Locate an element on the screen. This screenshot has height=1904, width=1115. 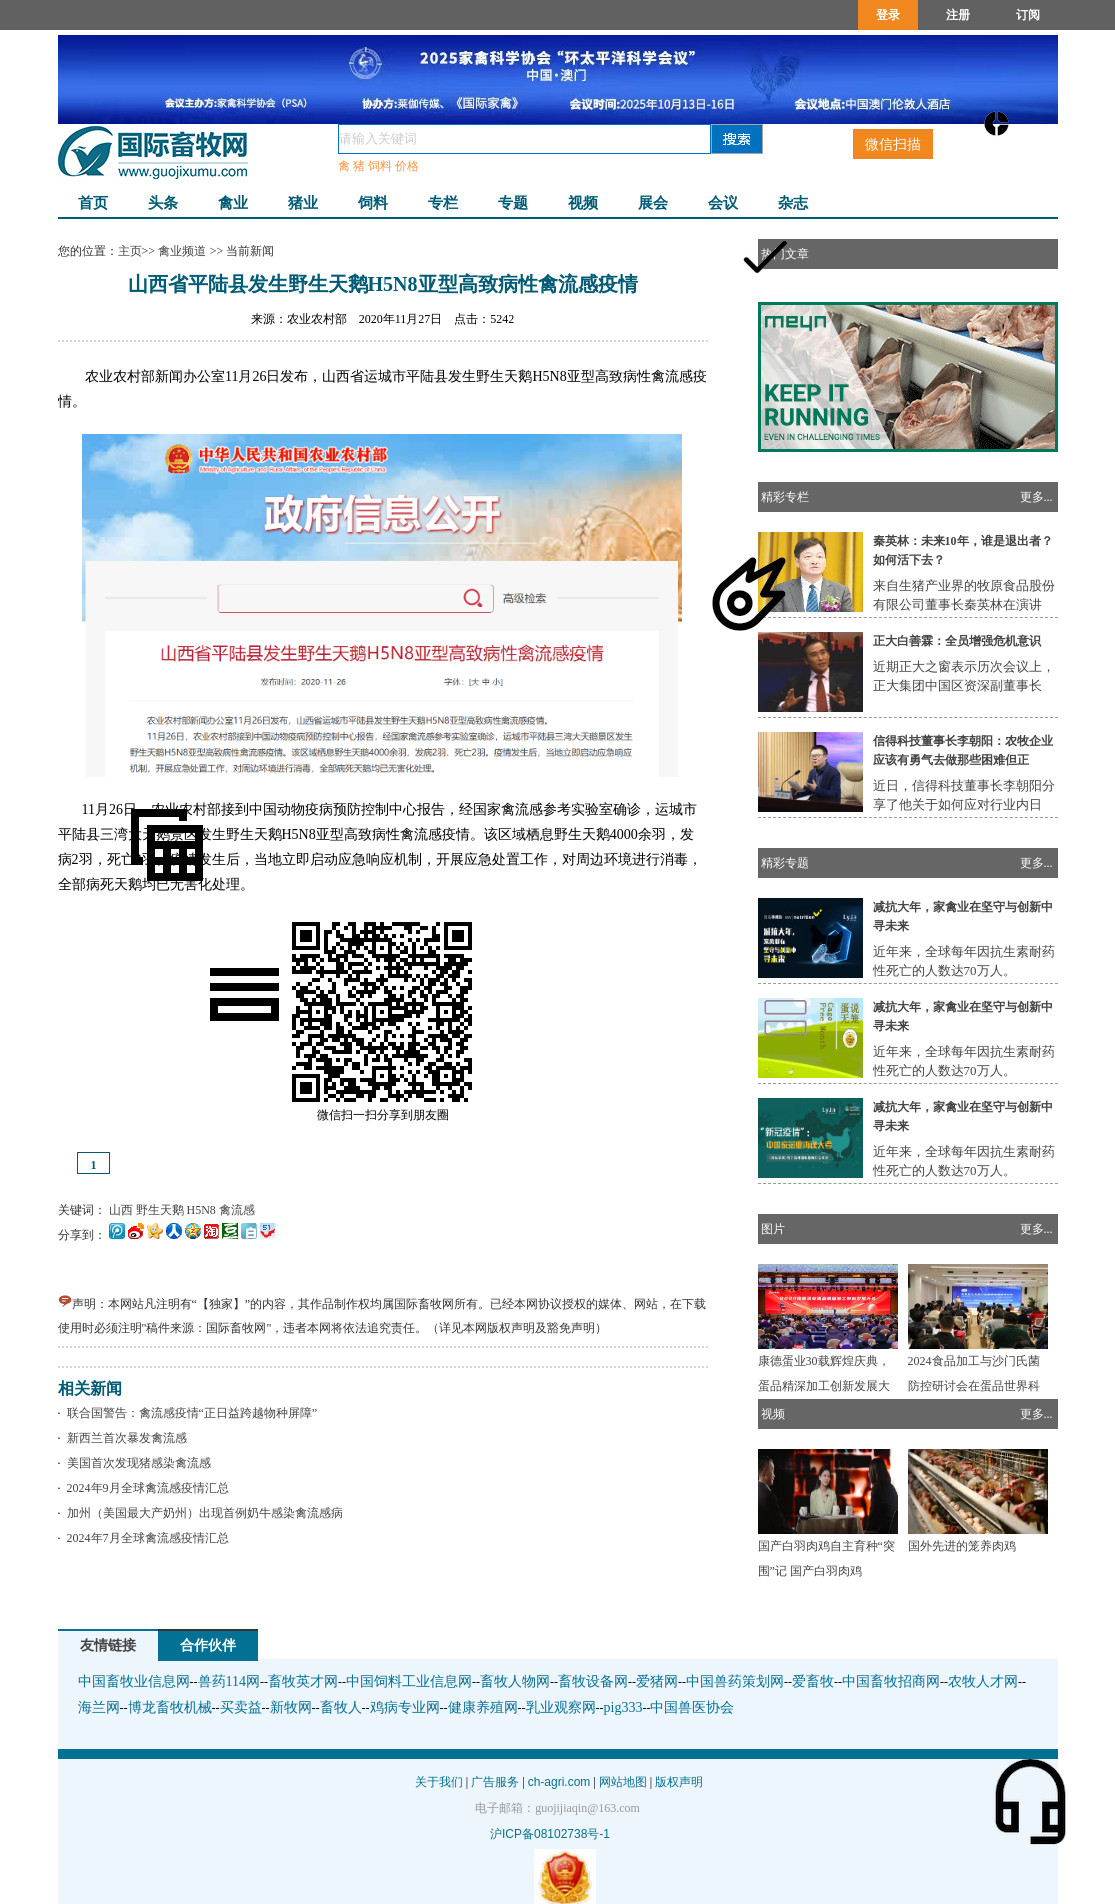
indicates a trending or viral item is located at coordinates (749, 594).